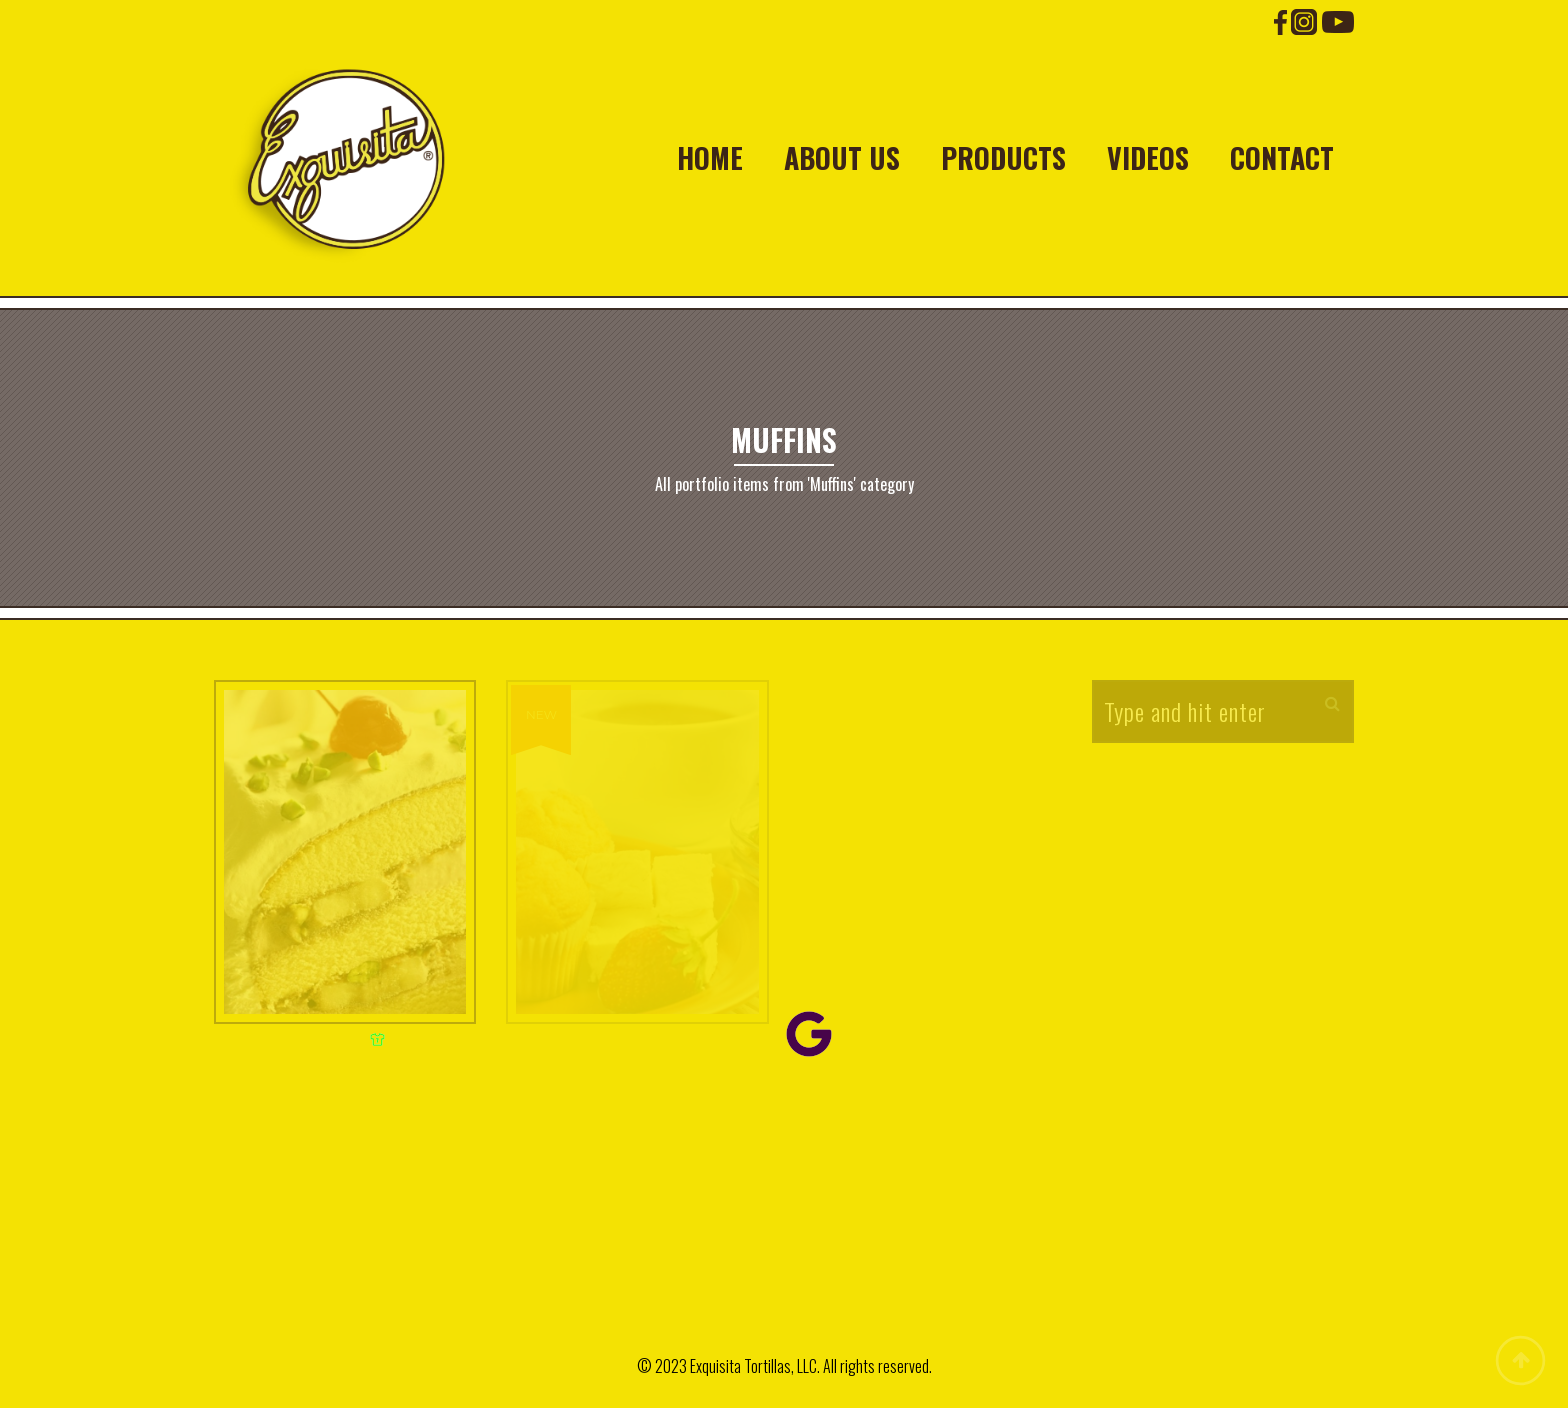  What do you see at coordinates (809, 1034) in the screenshot?
I see `sign in with Google` at bounding box center [809, 1034].